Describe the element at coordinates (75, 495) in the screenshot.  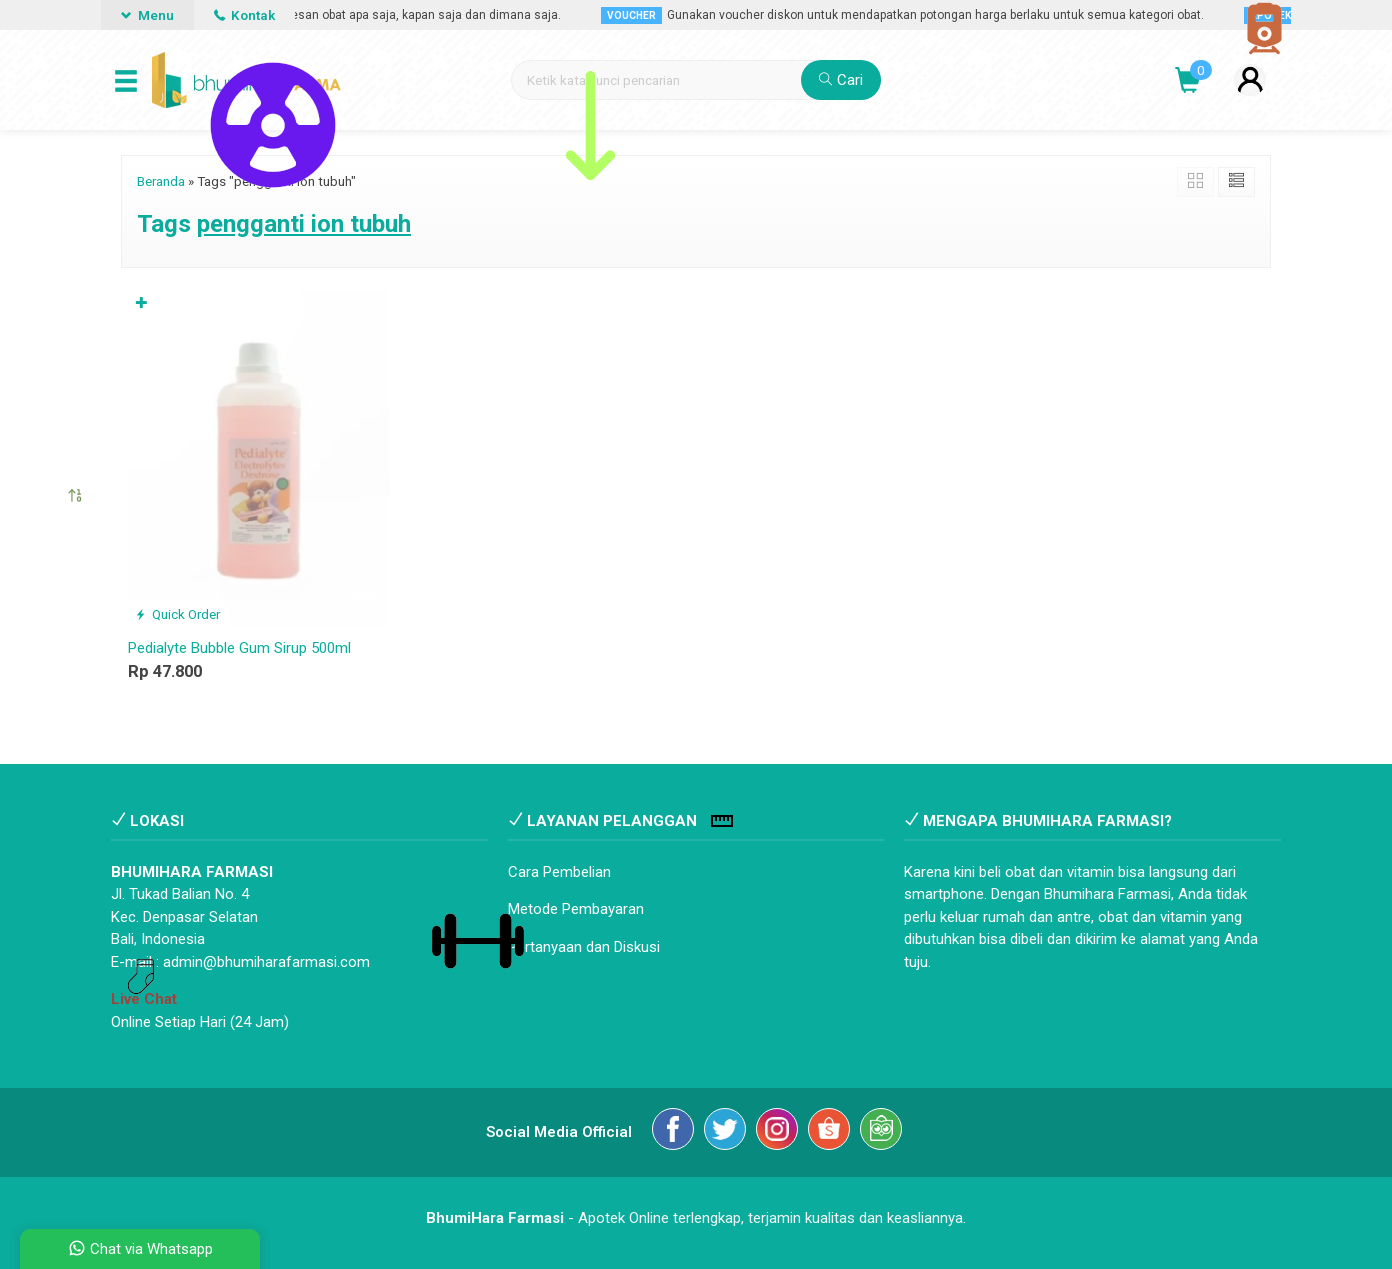
I see `sort numerically in descending order (high to low)` at that location.